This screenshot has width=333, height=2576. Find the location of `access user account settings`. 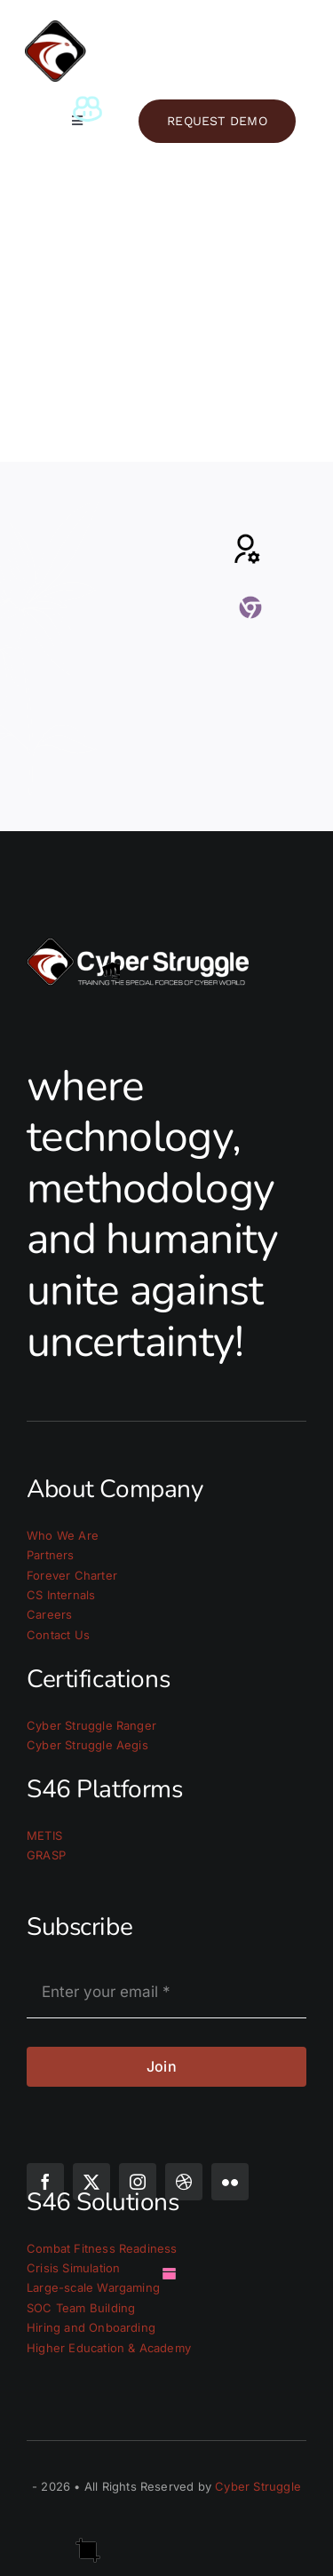

access user account settings is located at coordinates (245, 549).